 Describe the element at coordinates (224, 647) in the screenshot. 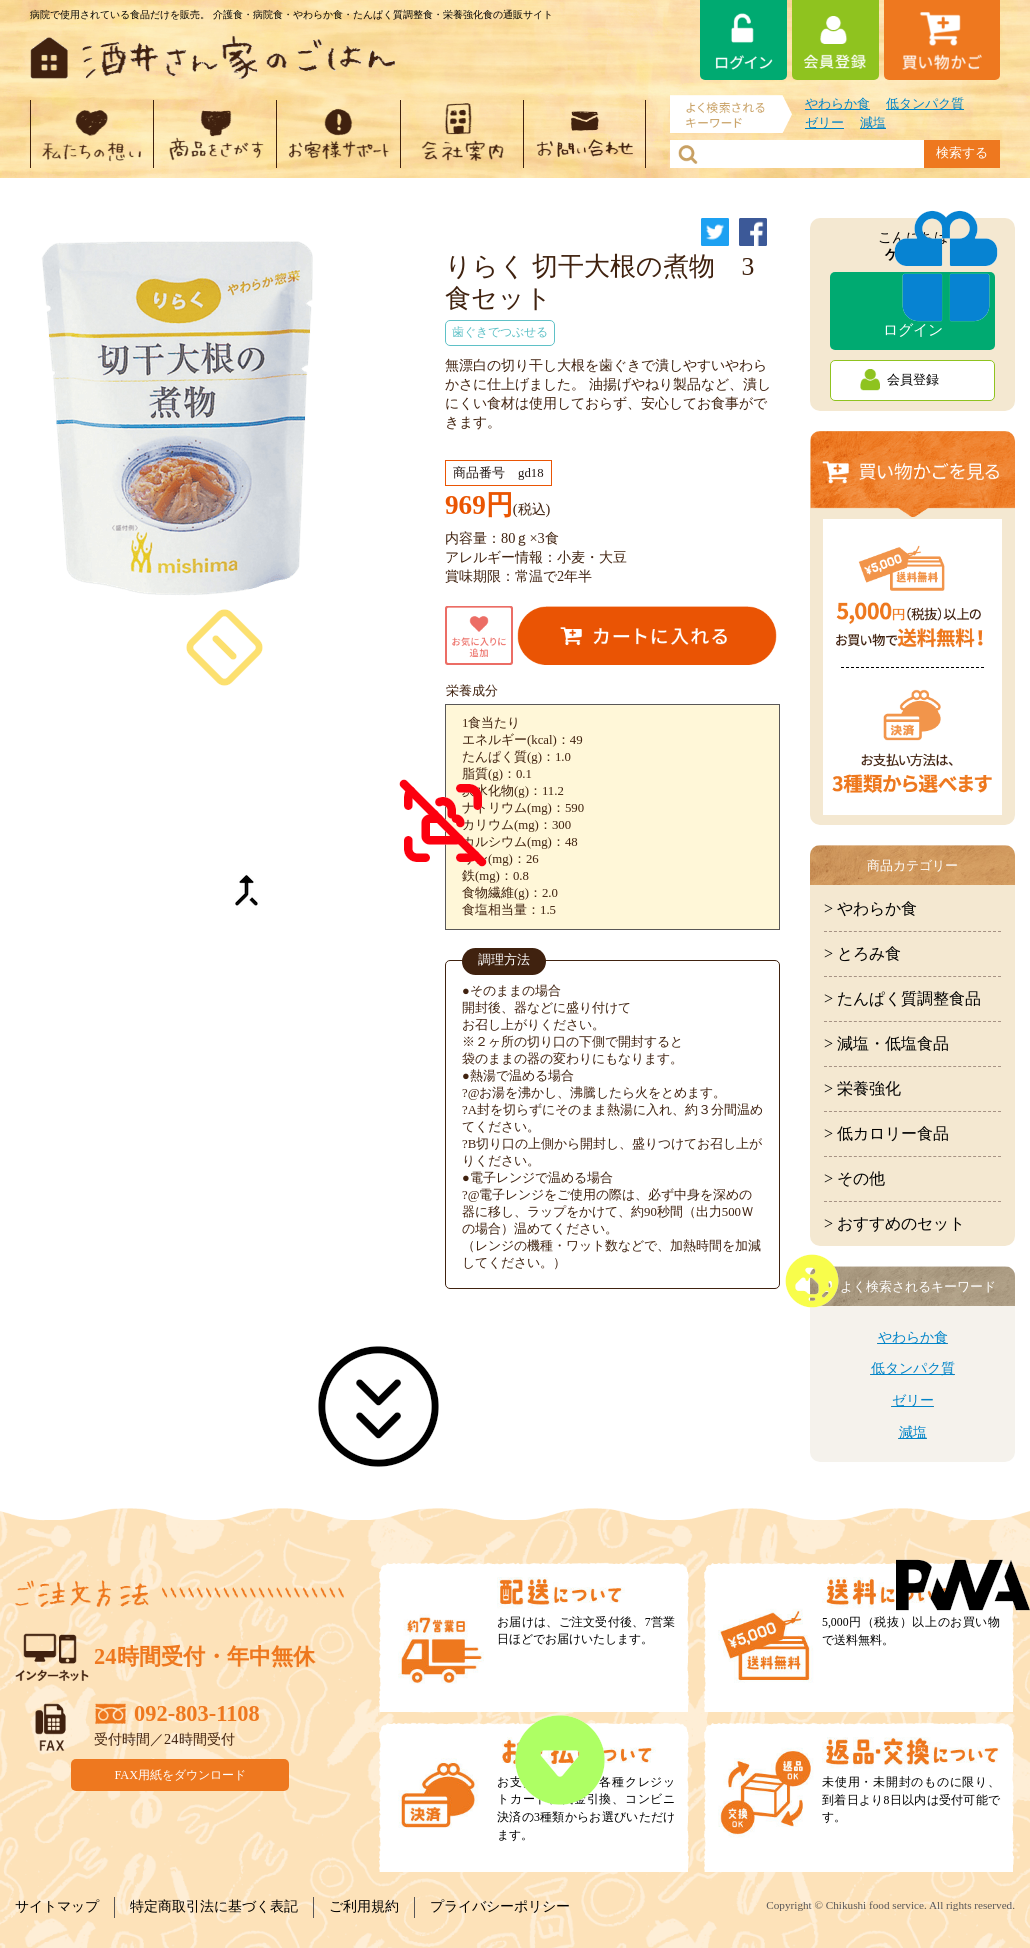

I see `indicates a blocked or forbidden action` at that location.